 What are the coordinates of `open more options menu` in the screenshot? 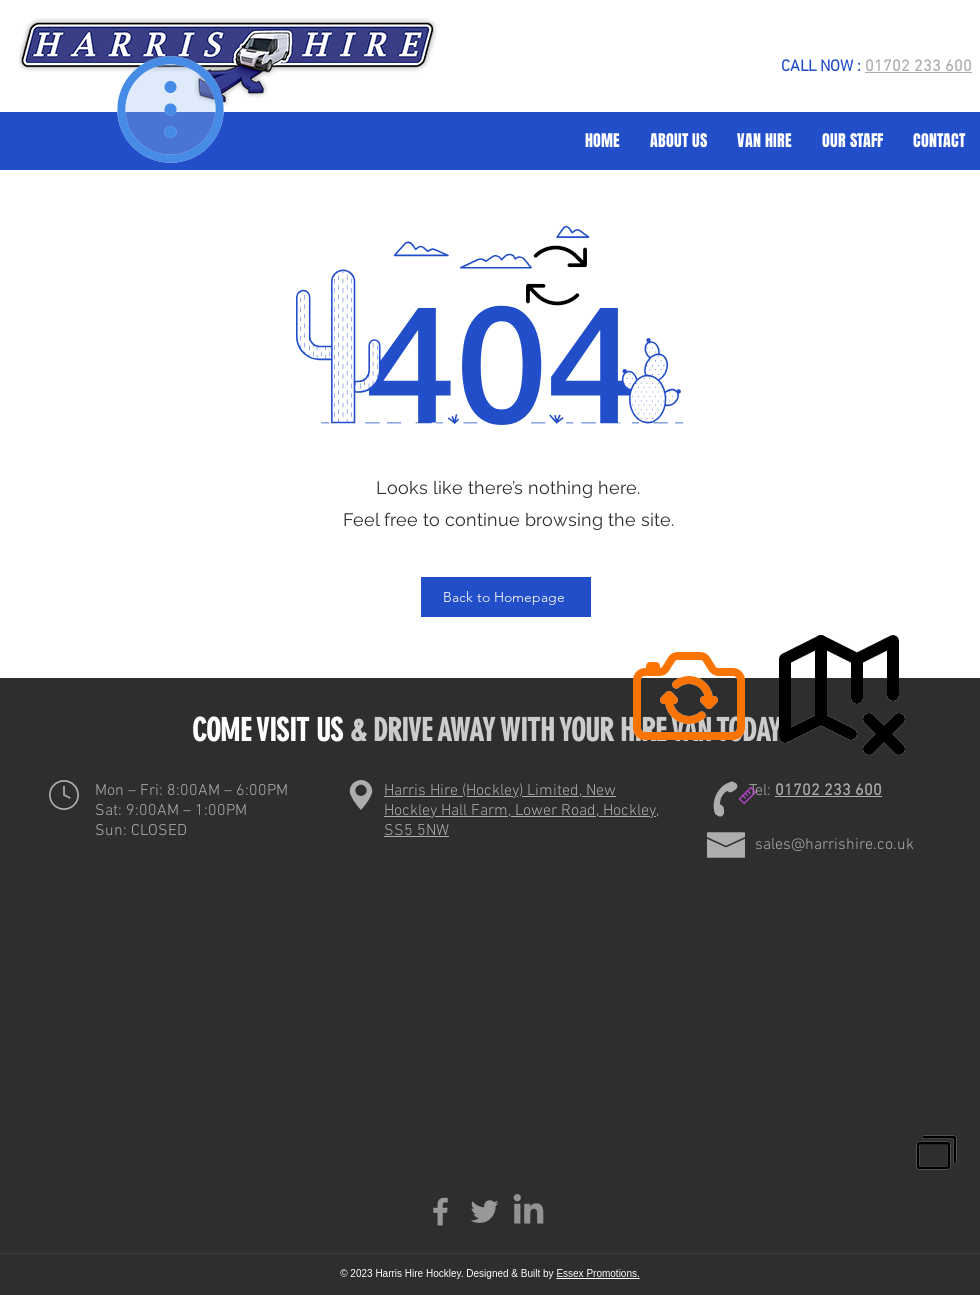 It's located at (170, 109).